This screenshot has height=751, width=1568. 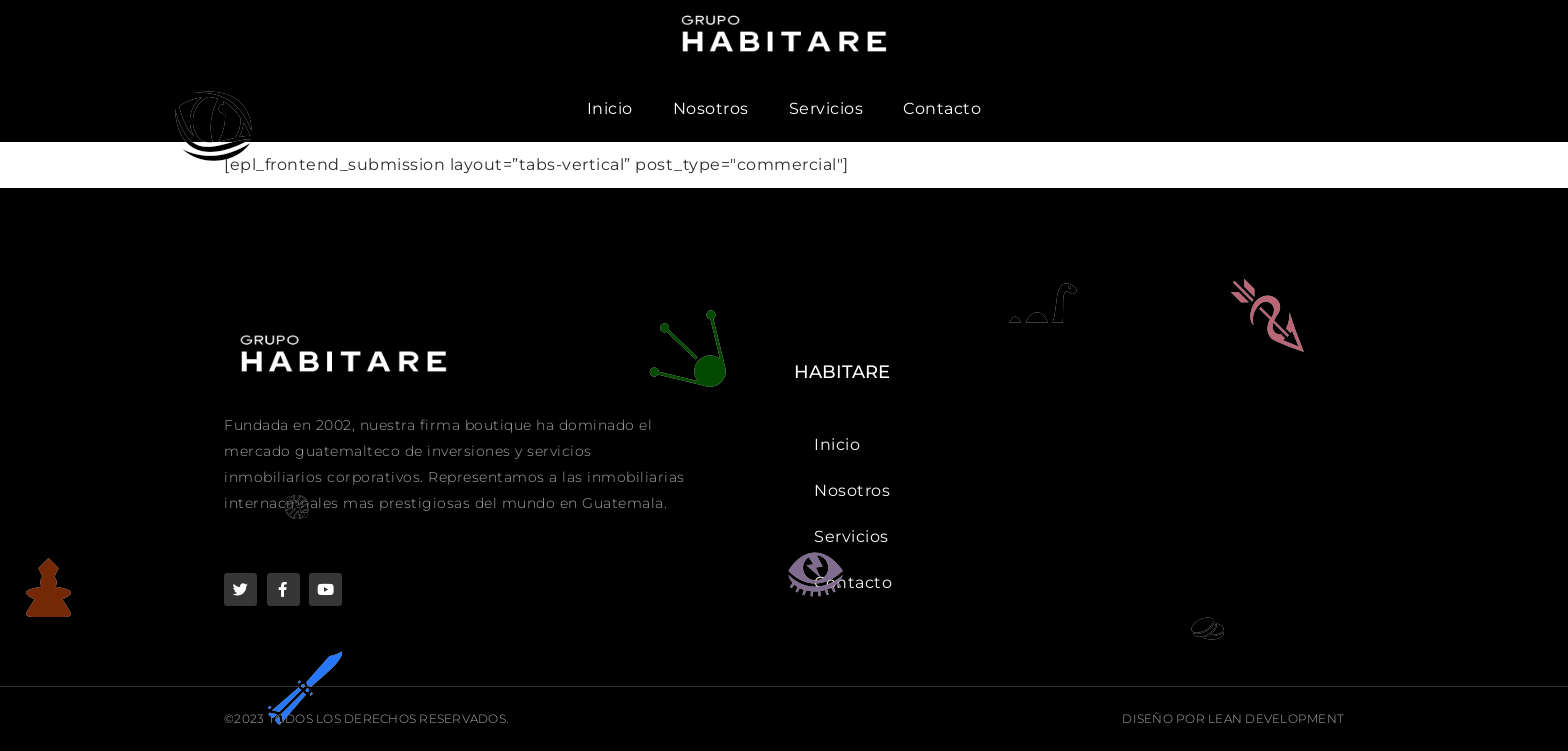 I want to click on indicates quick view or instant preview mode, so click(x=815, y=574).